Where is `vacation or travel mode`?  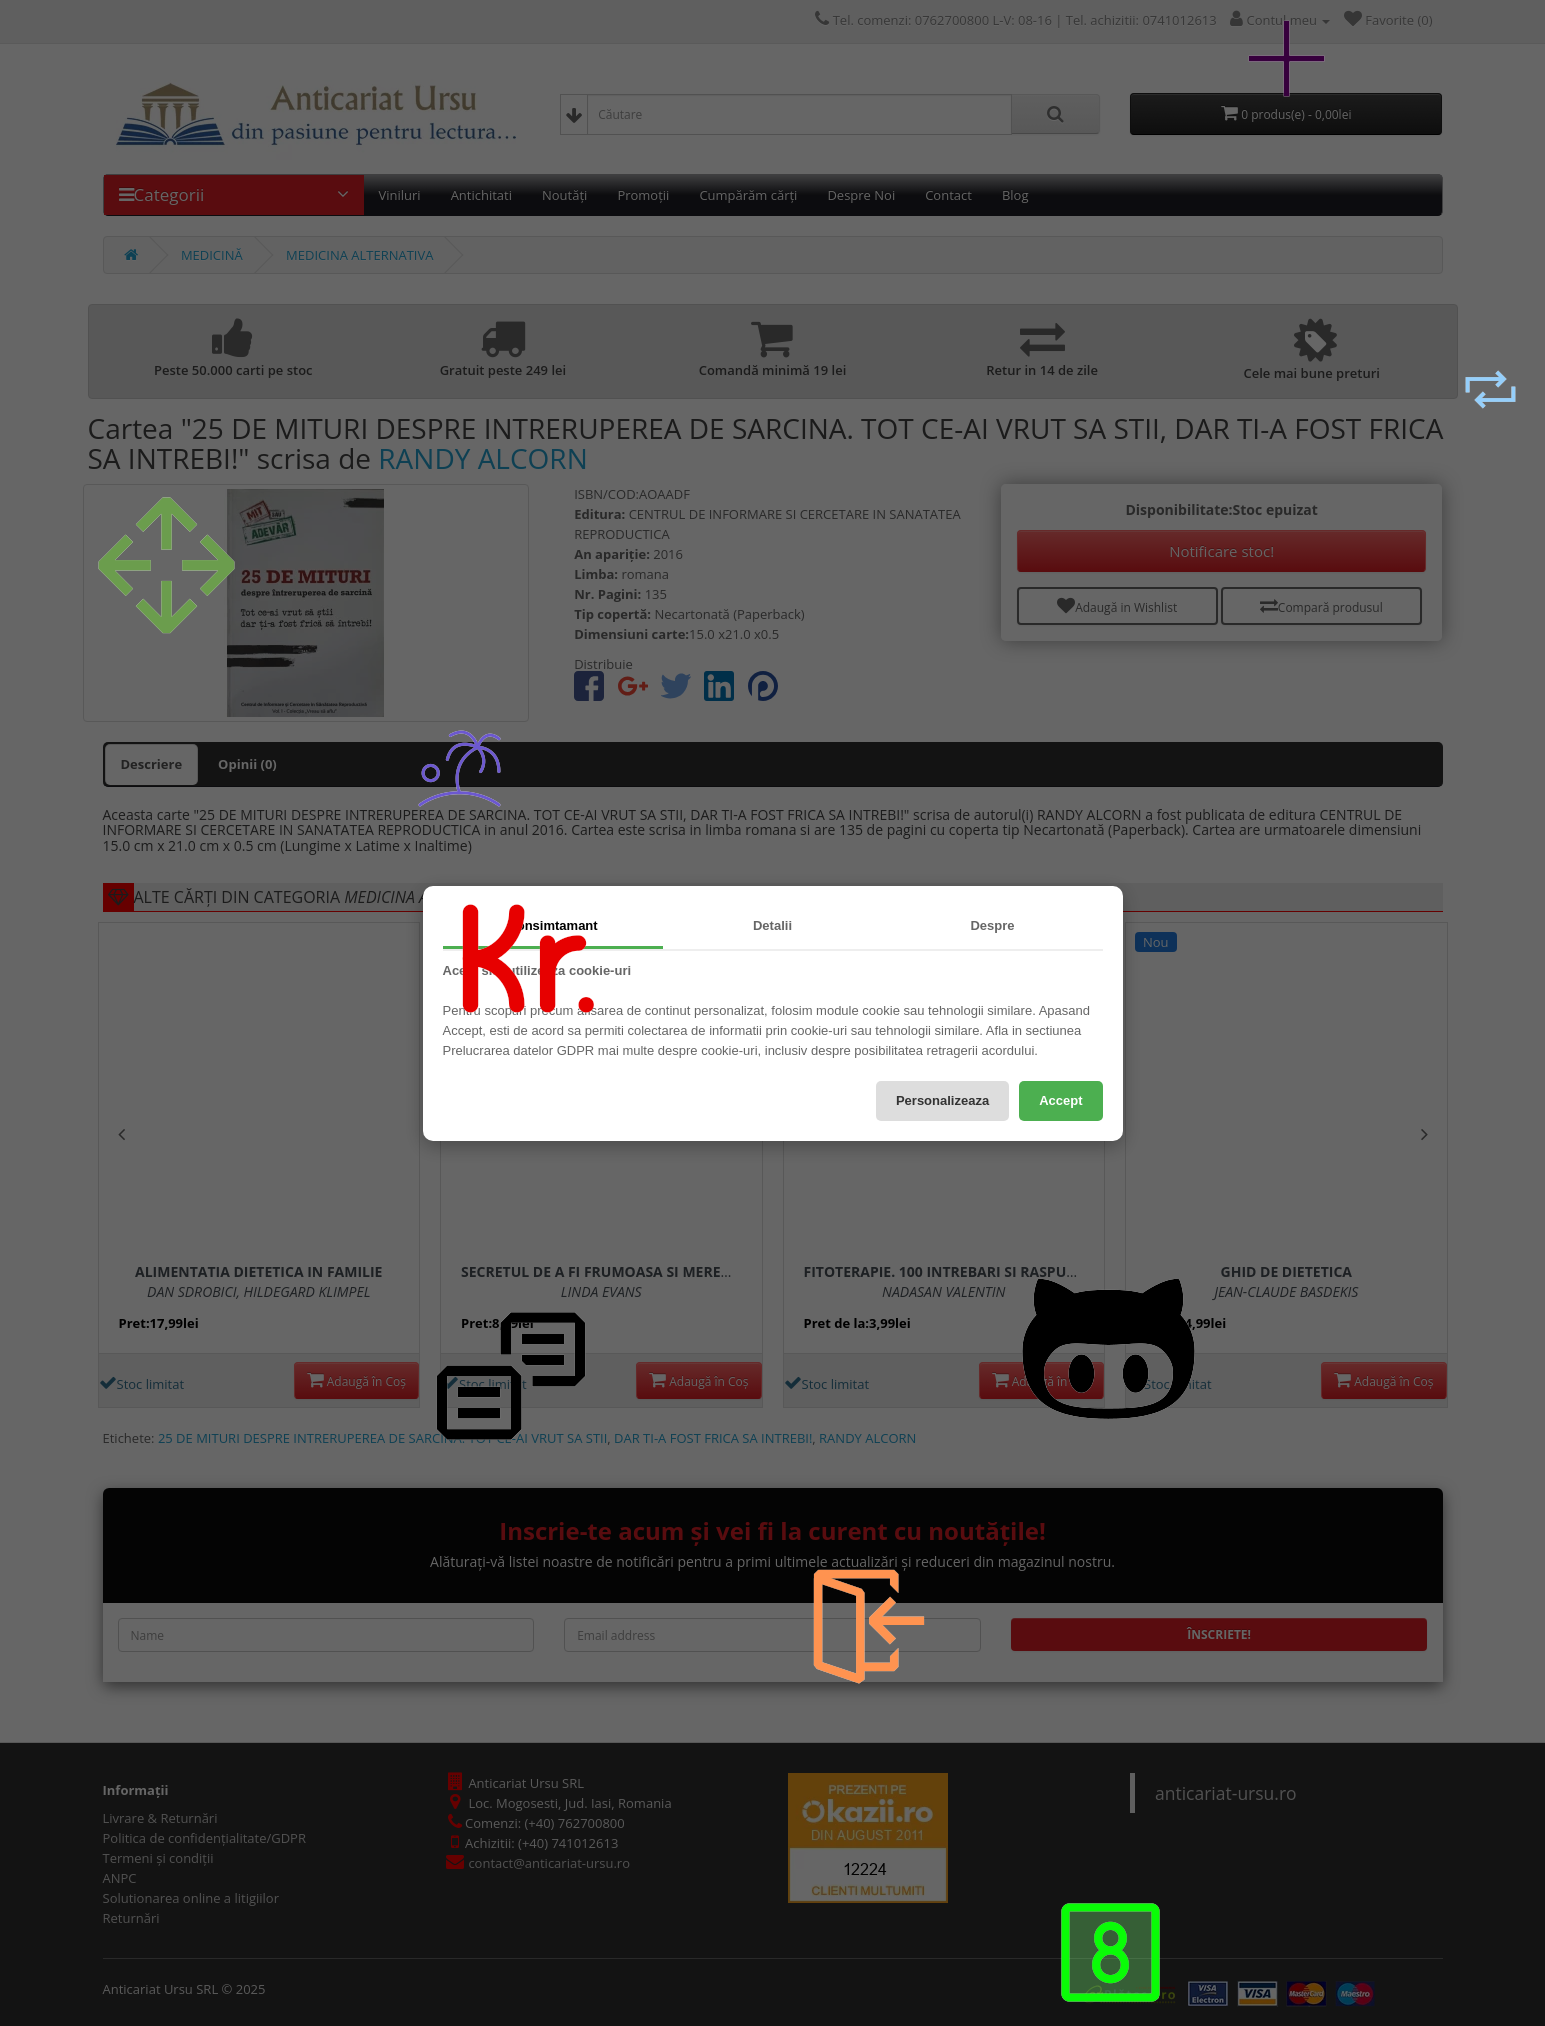
vacation or travel mode is located at coordinates (459, 768).